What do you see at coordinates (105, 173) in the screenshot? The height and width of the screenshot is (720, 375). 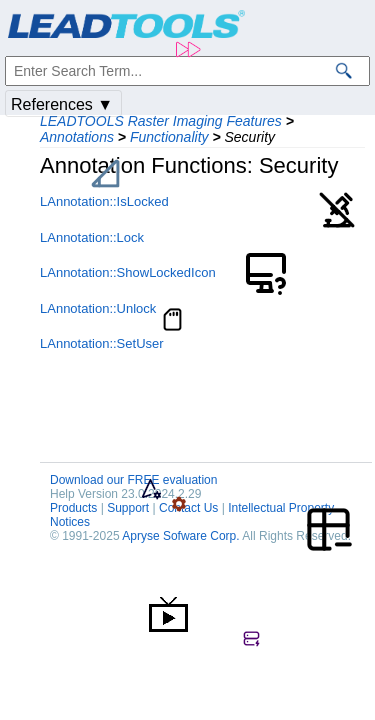 I see `indicates weak cellular signal strength (2 bars)` at bounding box center [105, 173].